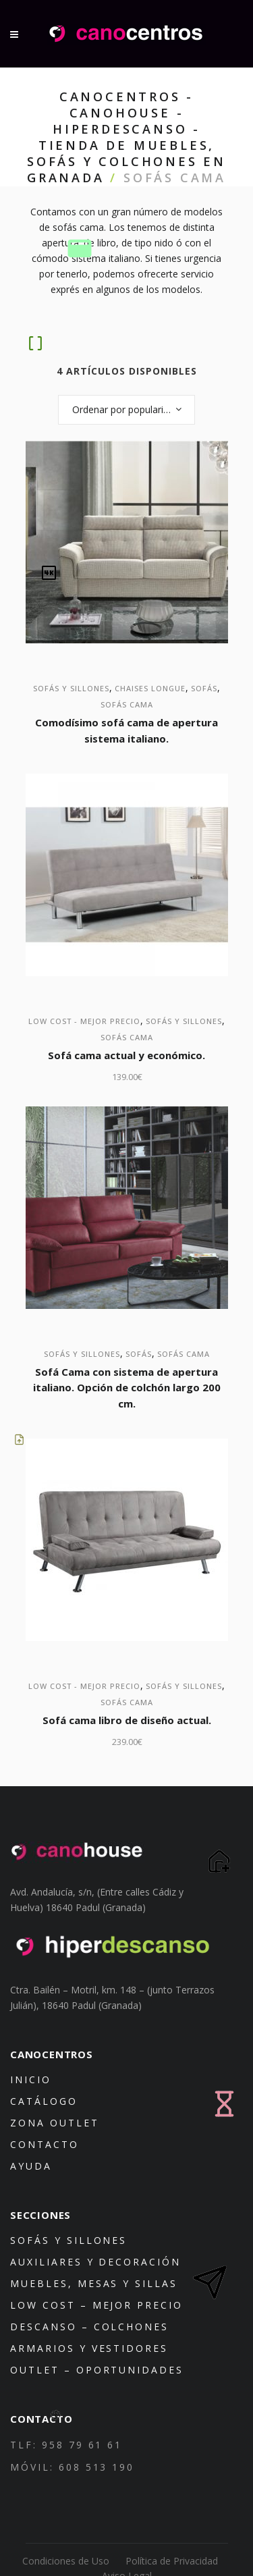 Image resolution: width=253 pixels, height=2576 pixels. Describe the element at coordinates (19, 1439) in the screenshot. I see `upload a file` at that location.